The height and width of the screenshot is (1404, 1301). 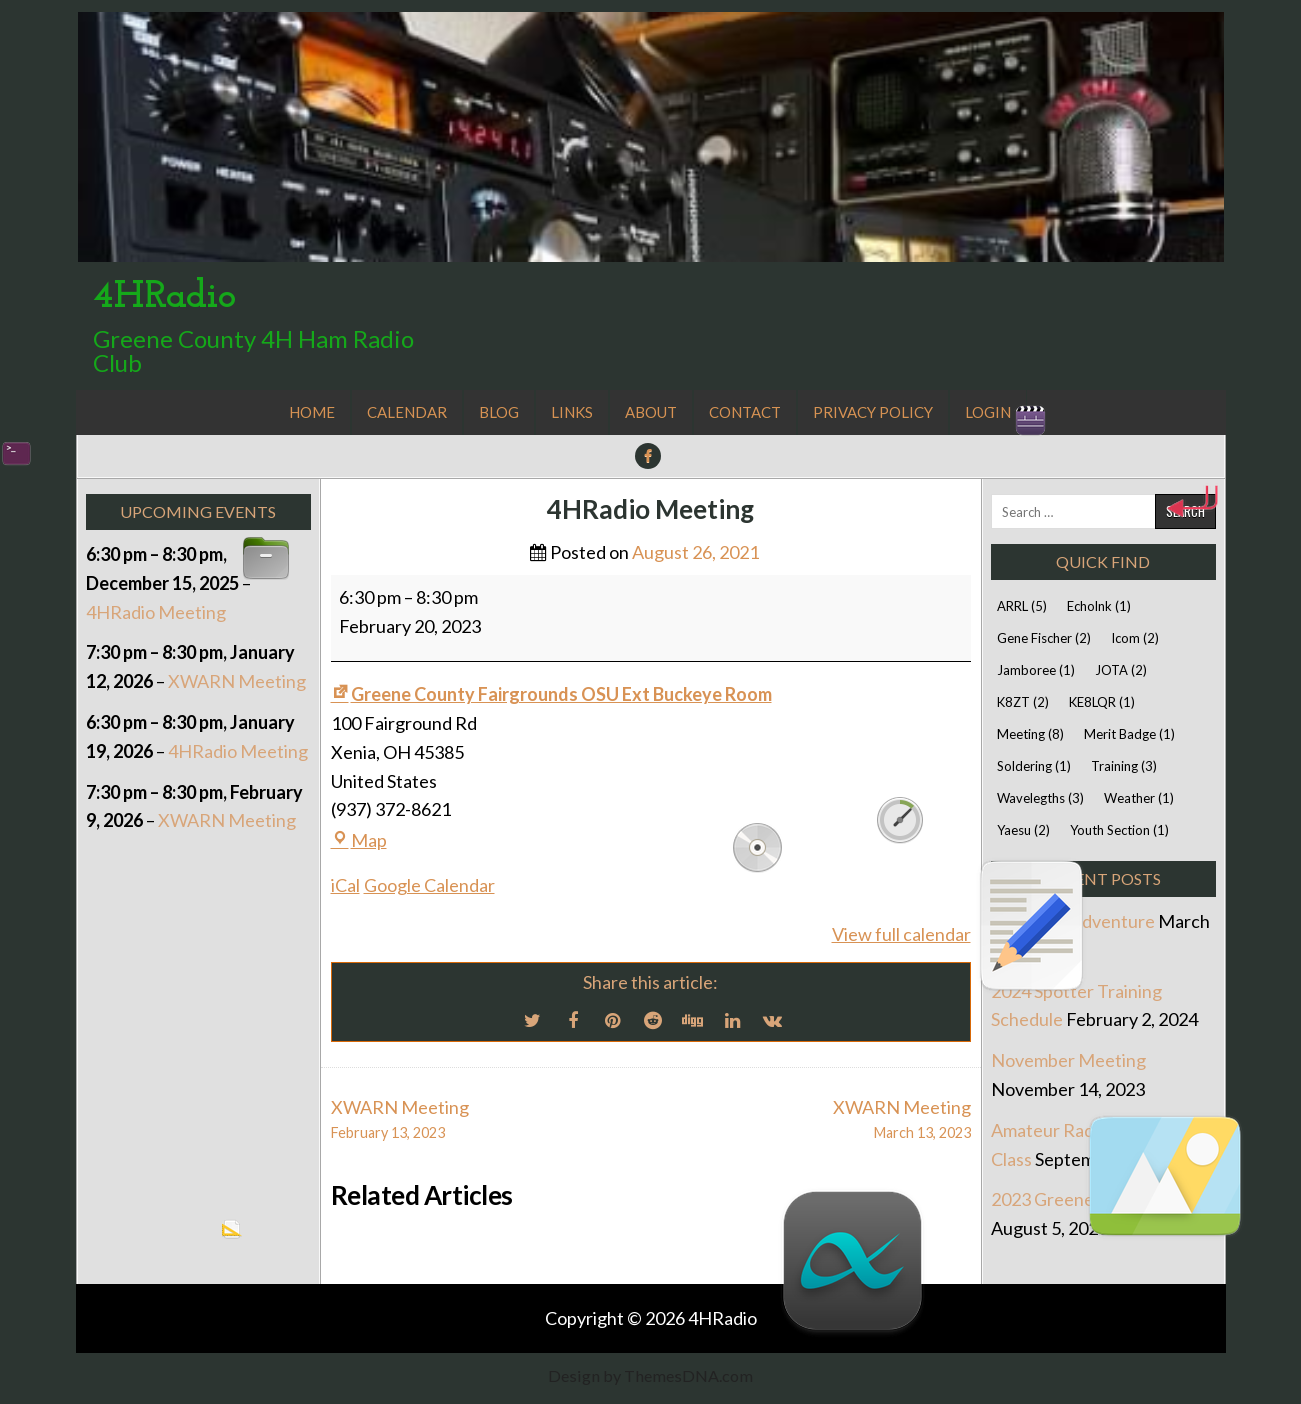 What do you see at coordinates (757, 847) in the screenshot?
I see `indicates optical disc drive or CD/DVD media` at bounding box center [757, 847].